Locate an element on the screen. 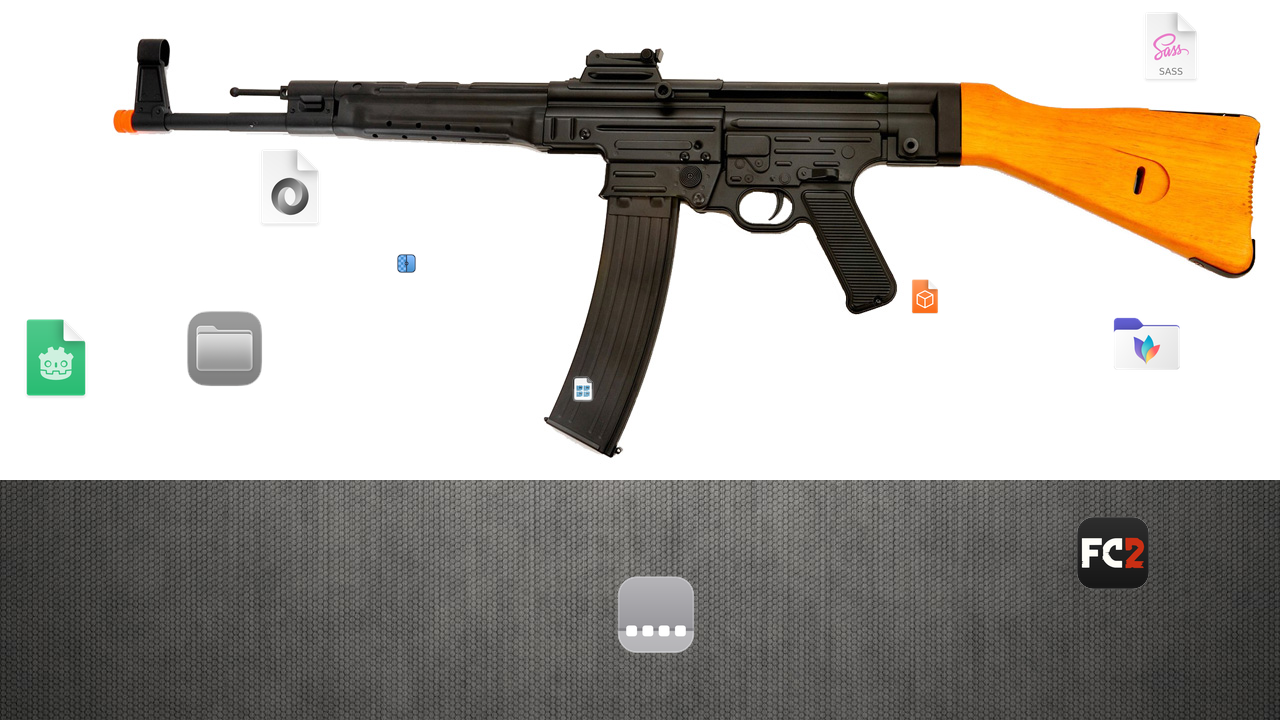 The image size is (1280, 720). open the files app to browse documents is located at coordinates (224, 348).